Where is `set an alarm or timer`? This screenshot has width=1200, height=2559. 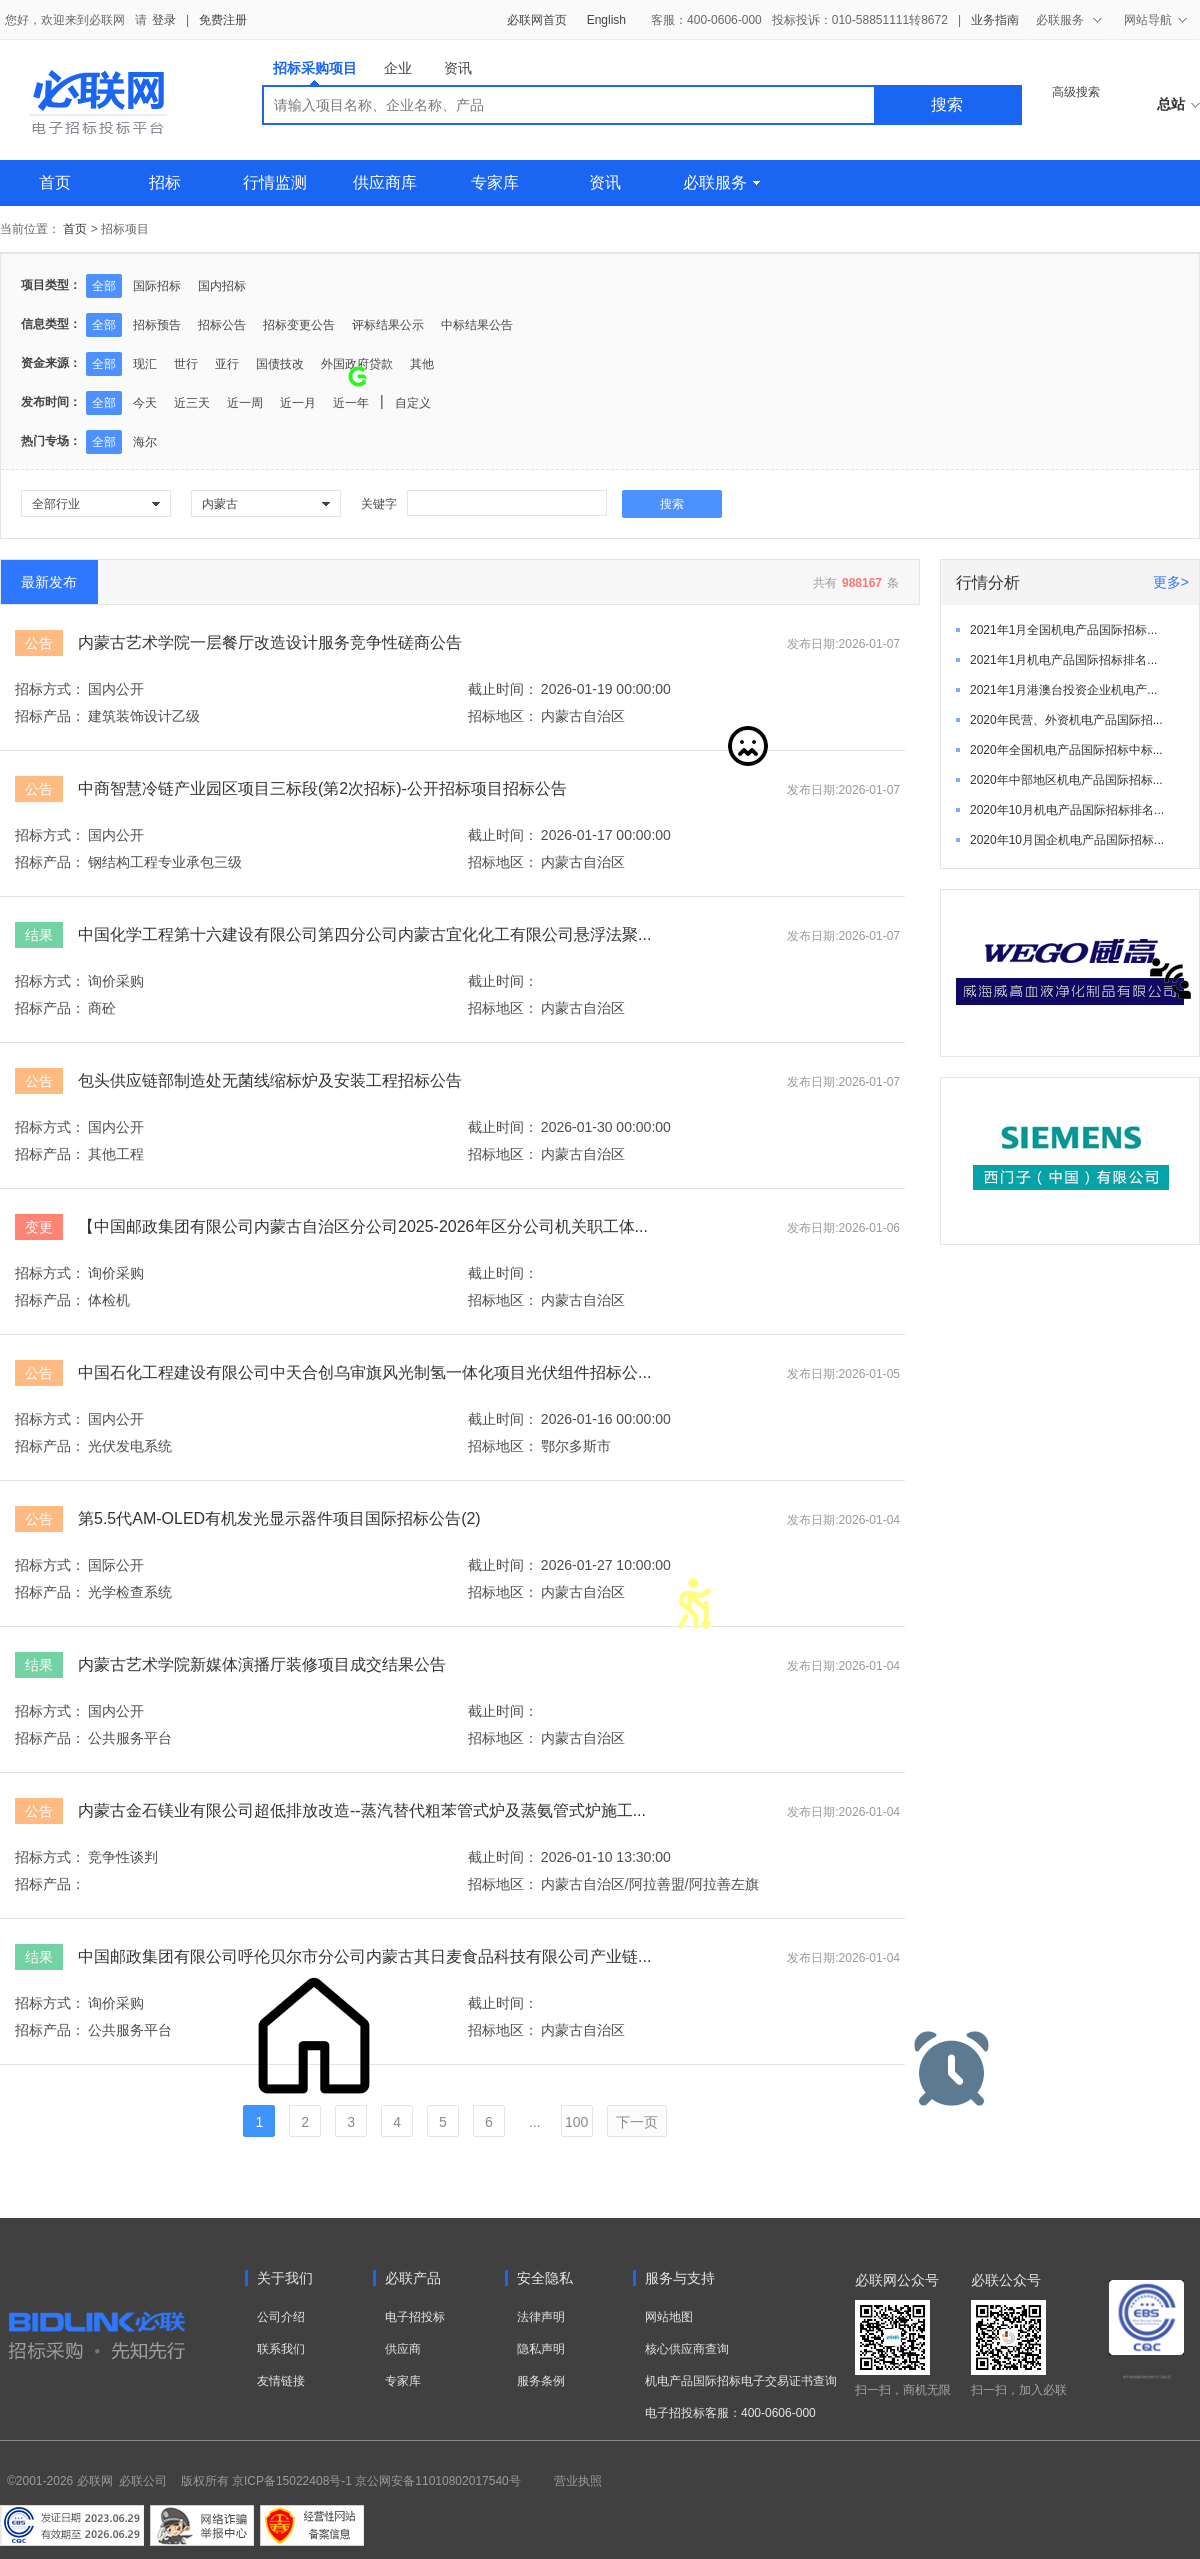 set an alarm or timer is located at coordinates (951, 2068).